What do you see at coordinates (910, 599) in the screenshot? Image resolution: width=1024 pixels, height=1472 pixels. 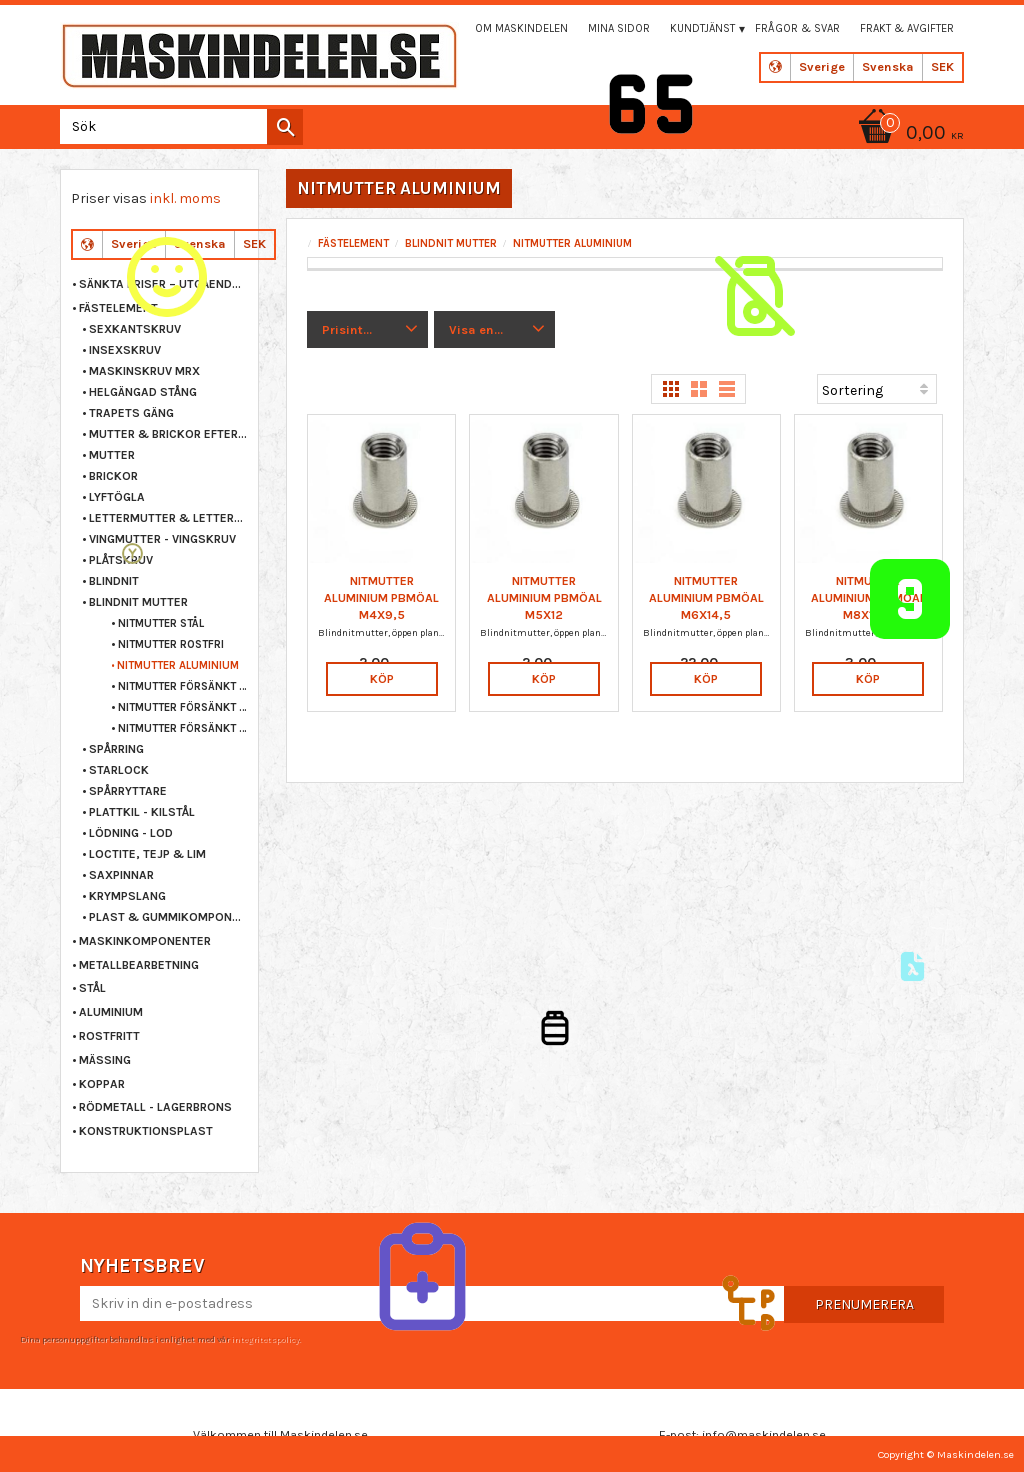 I see `select page or item number 9` at bounding box center [910, 599].